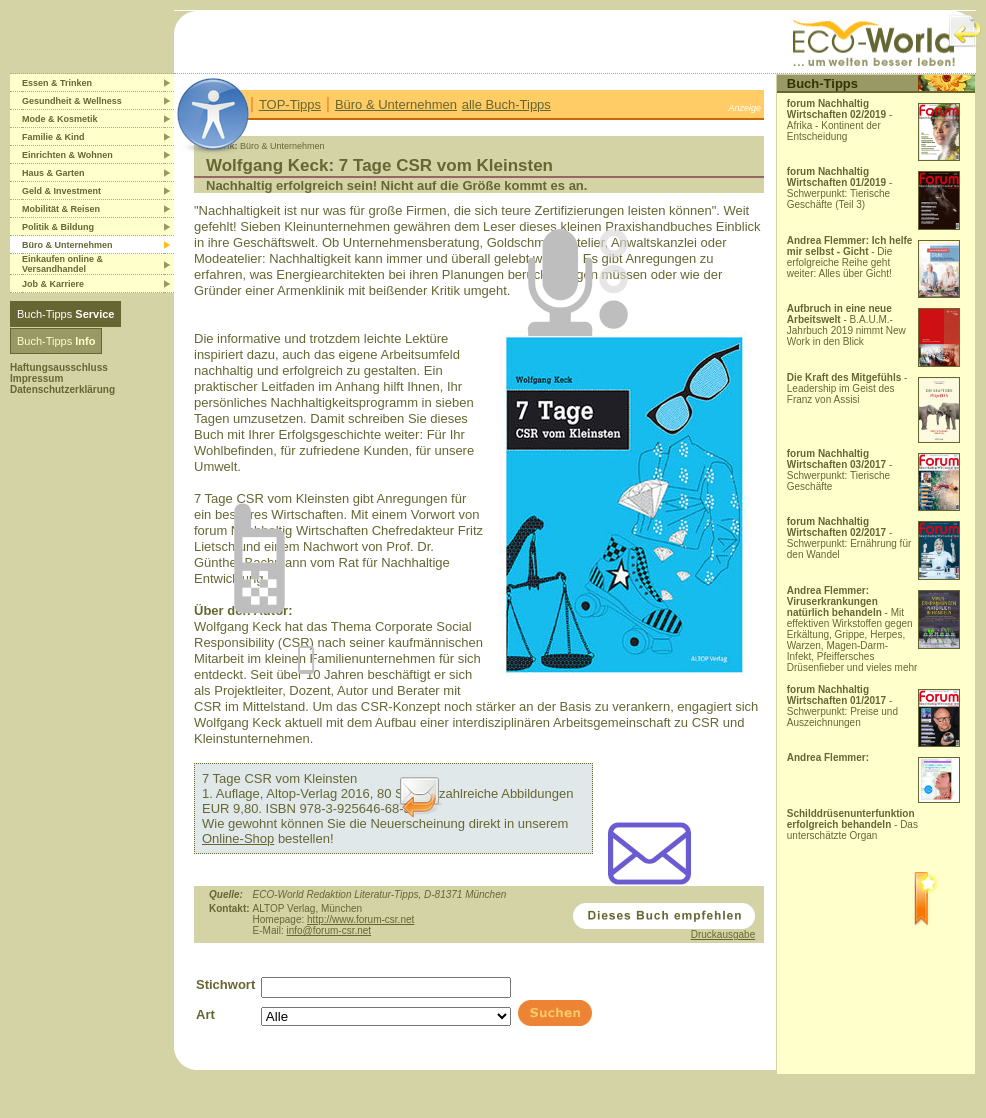 The width and height of the screenshot is (986, 1118). I want to click on revert document to previous version, so click(963, 30).